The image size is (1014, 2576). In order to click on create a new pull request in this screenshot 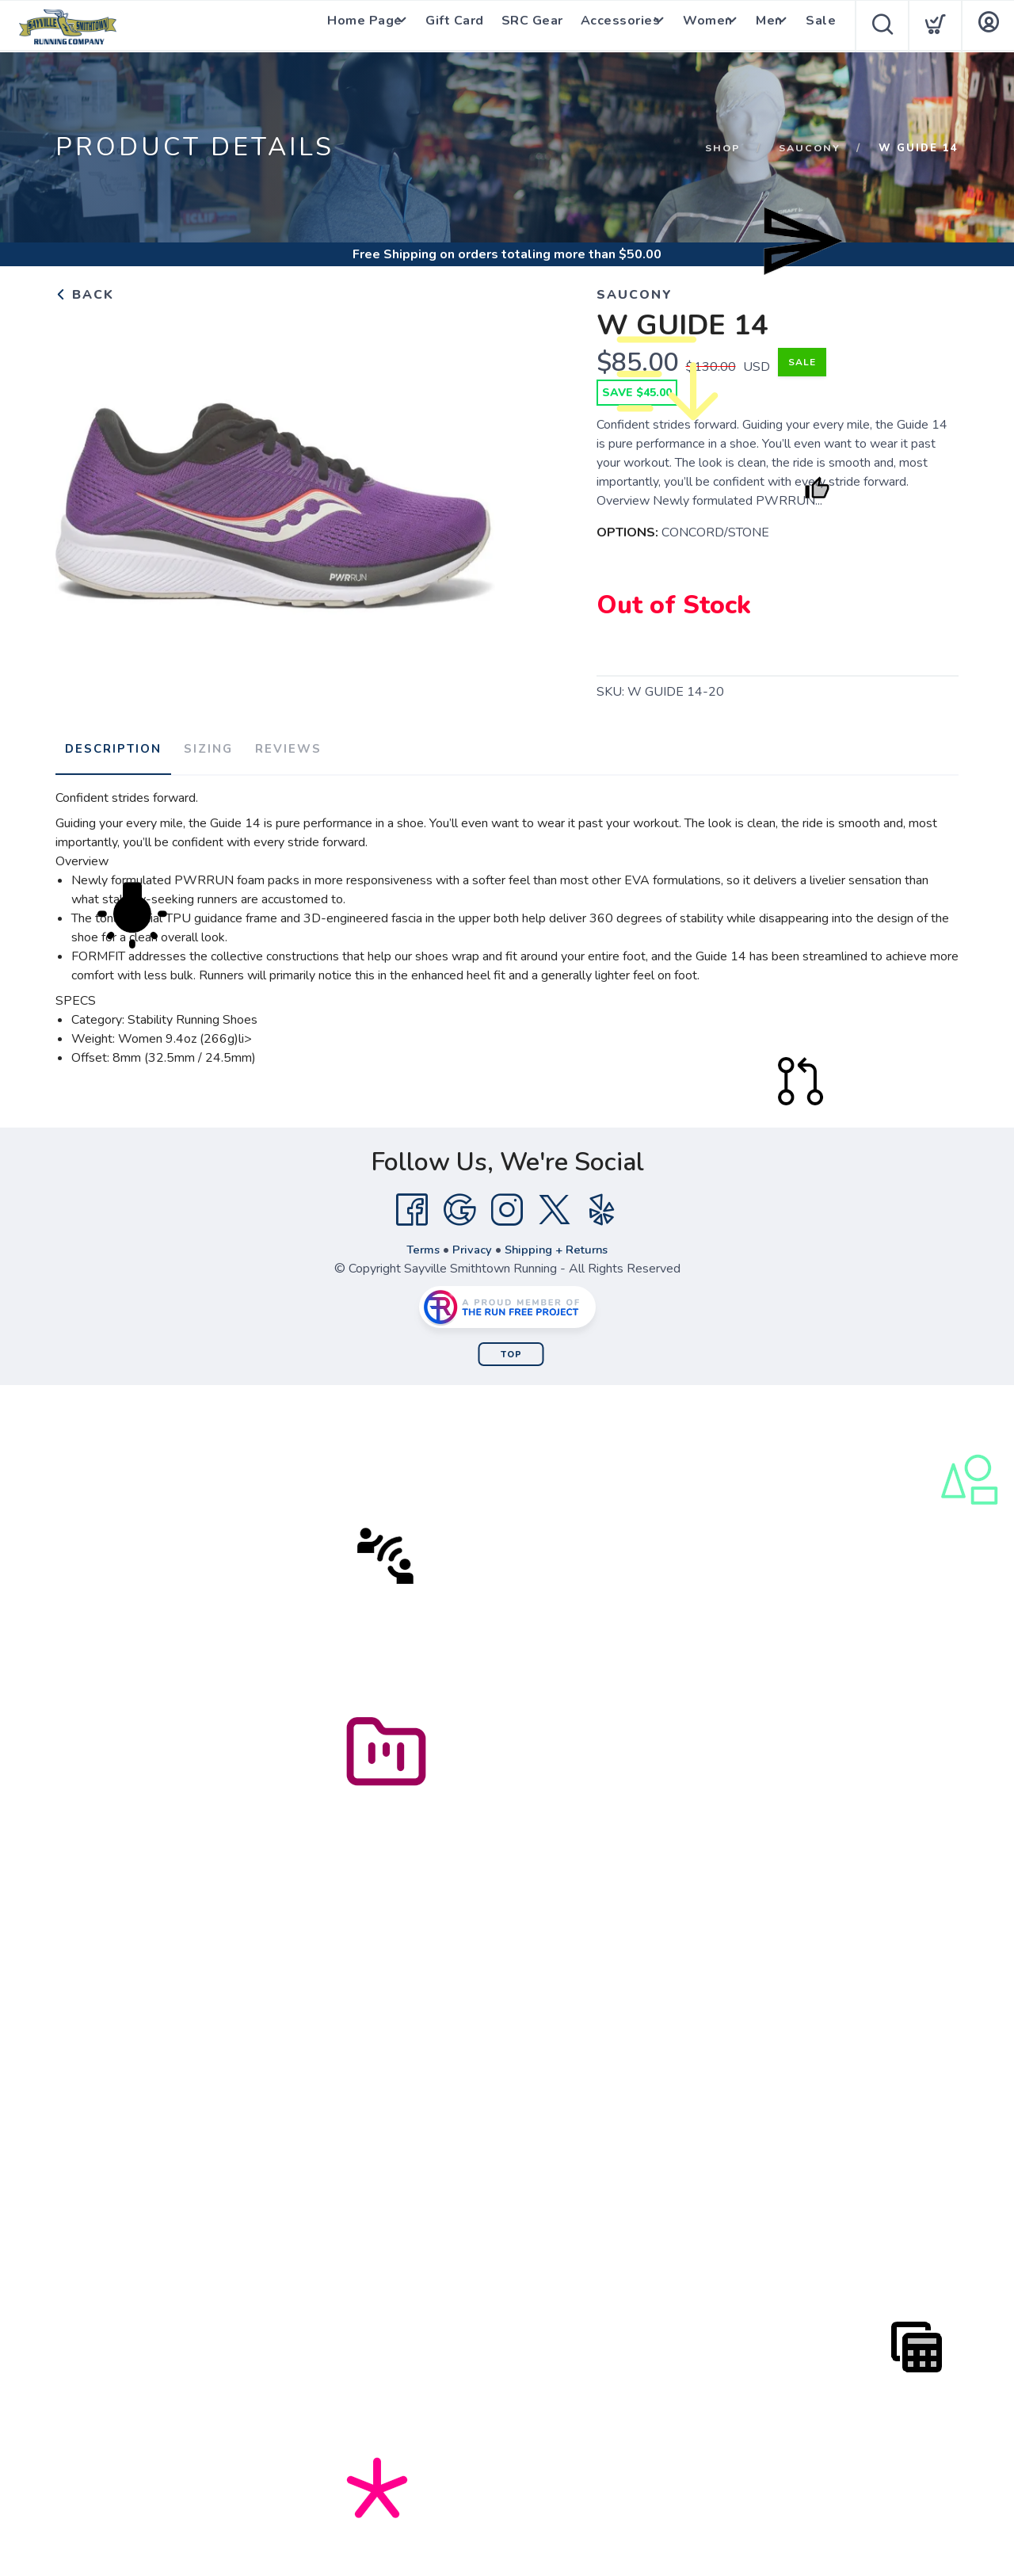, I will do `click(800, 1079)`.